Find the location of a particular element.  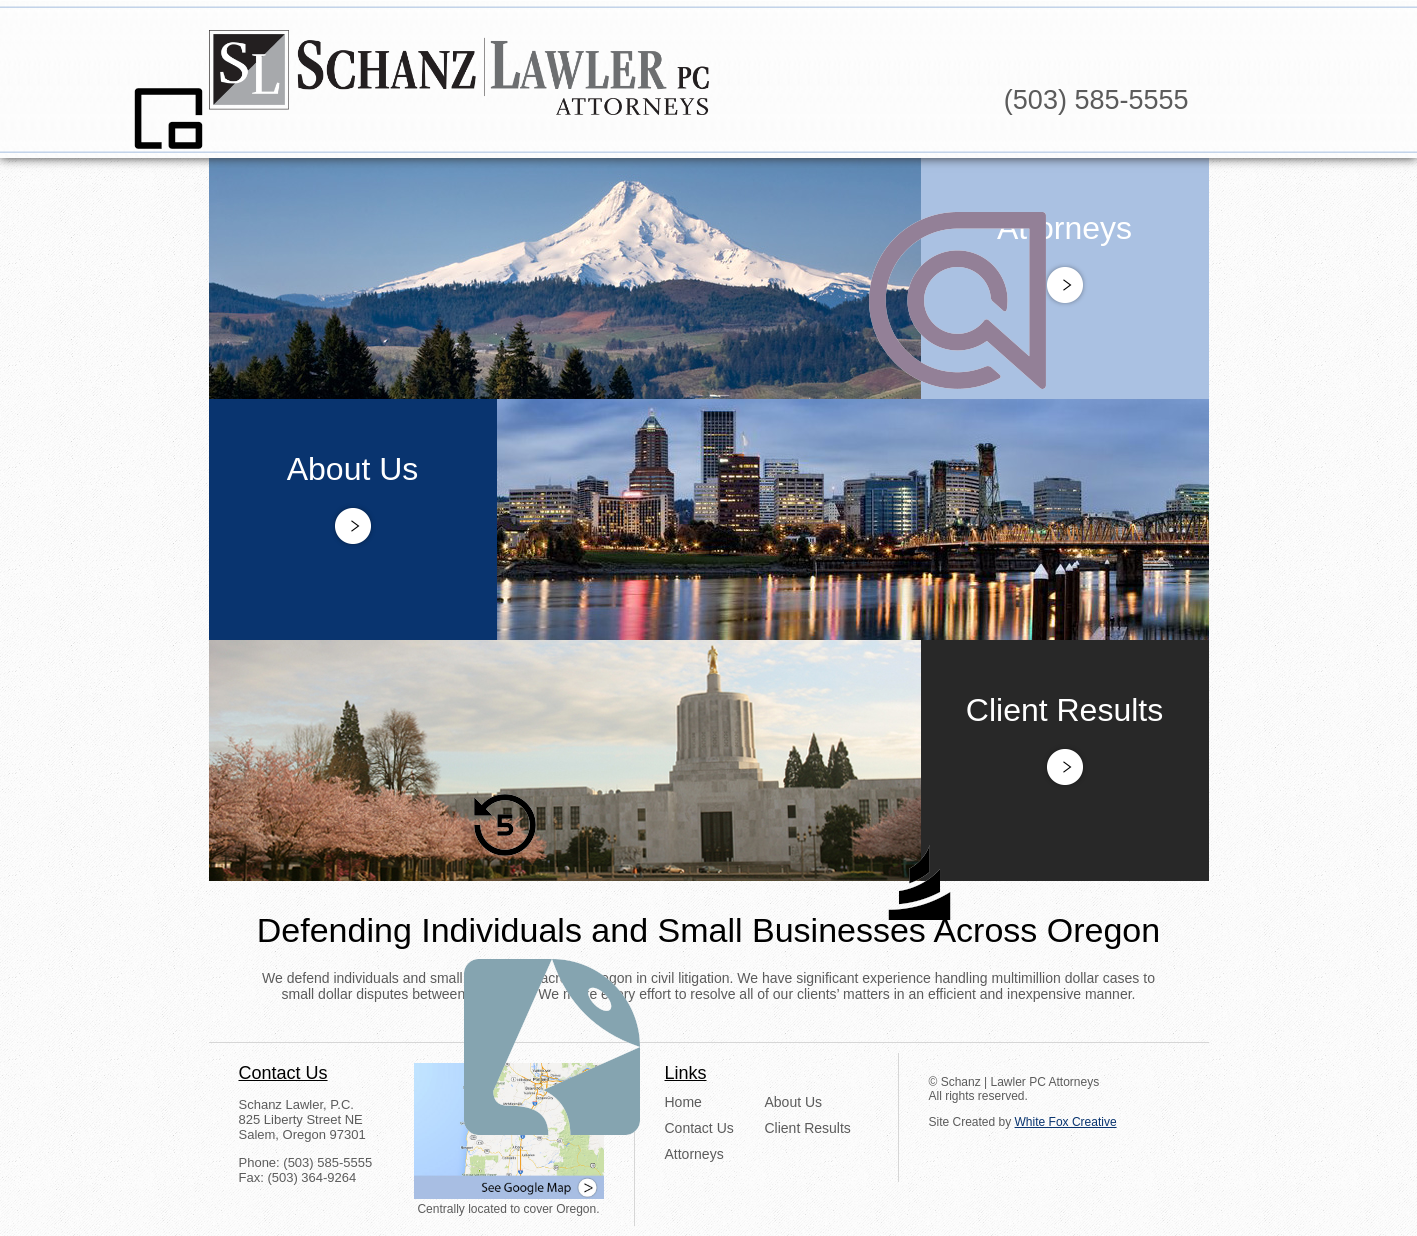

rewind 5 seconds is located at coordinates (505, 825).